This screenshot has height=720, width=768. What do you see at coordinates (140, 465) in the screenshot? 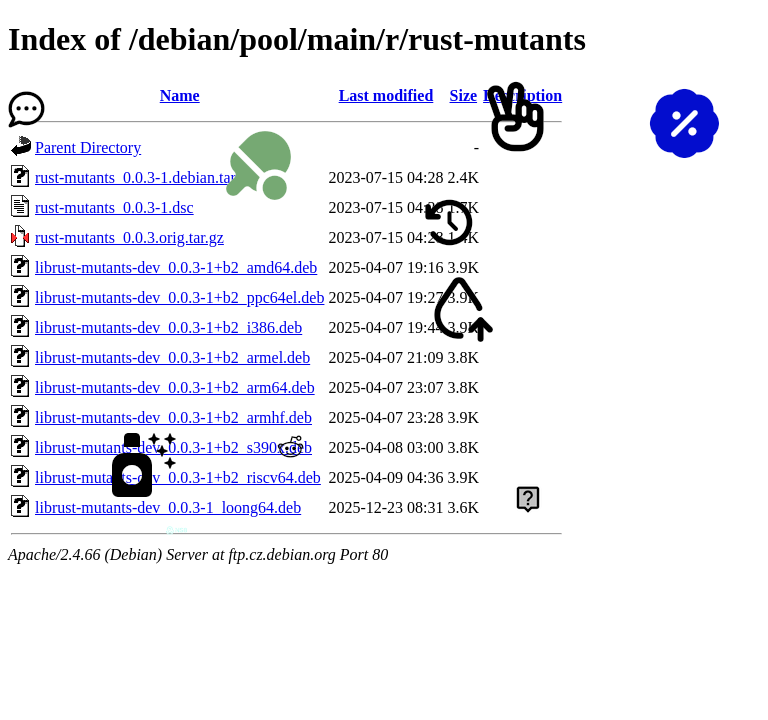
I see `apply effects or filters to content` at bounding box center [140, 465].